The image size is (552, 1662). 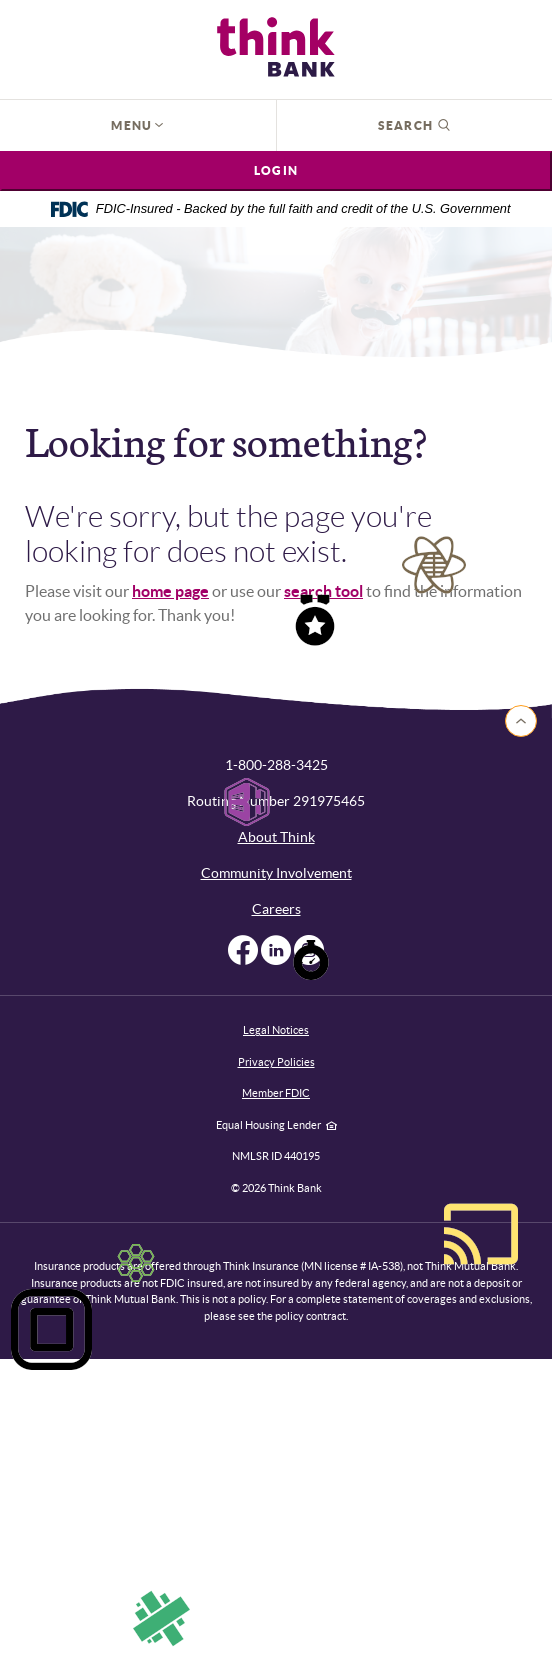 I want to click on view achievements or awards, so click(x=315, y=619).